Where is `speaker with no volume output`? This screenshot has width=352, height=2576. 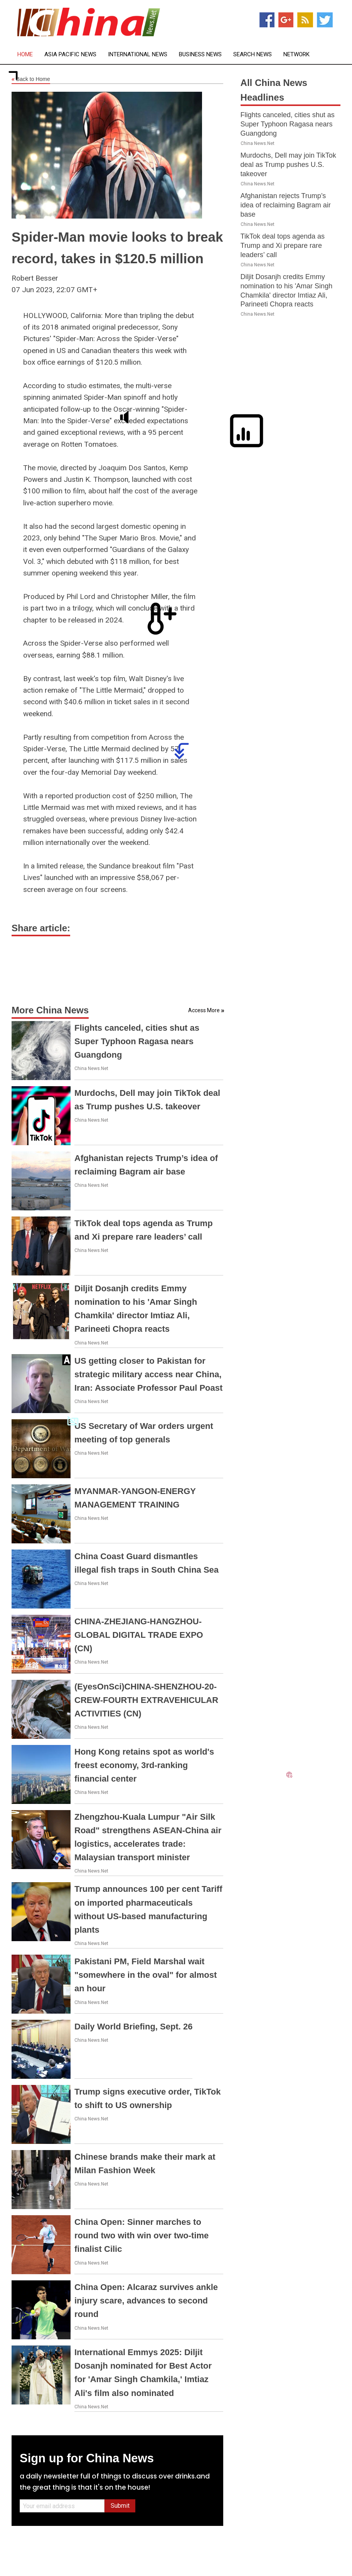 speaker with no volume output is located at coordinates (126, 417).